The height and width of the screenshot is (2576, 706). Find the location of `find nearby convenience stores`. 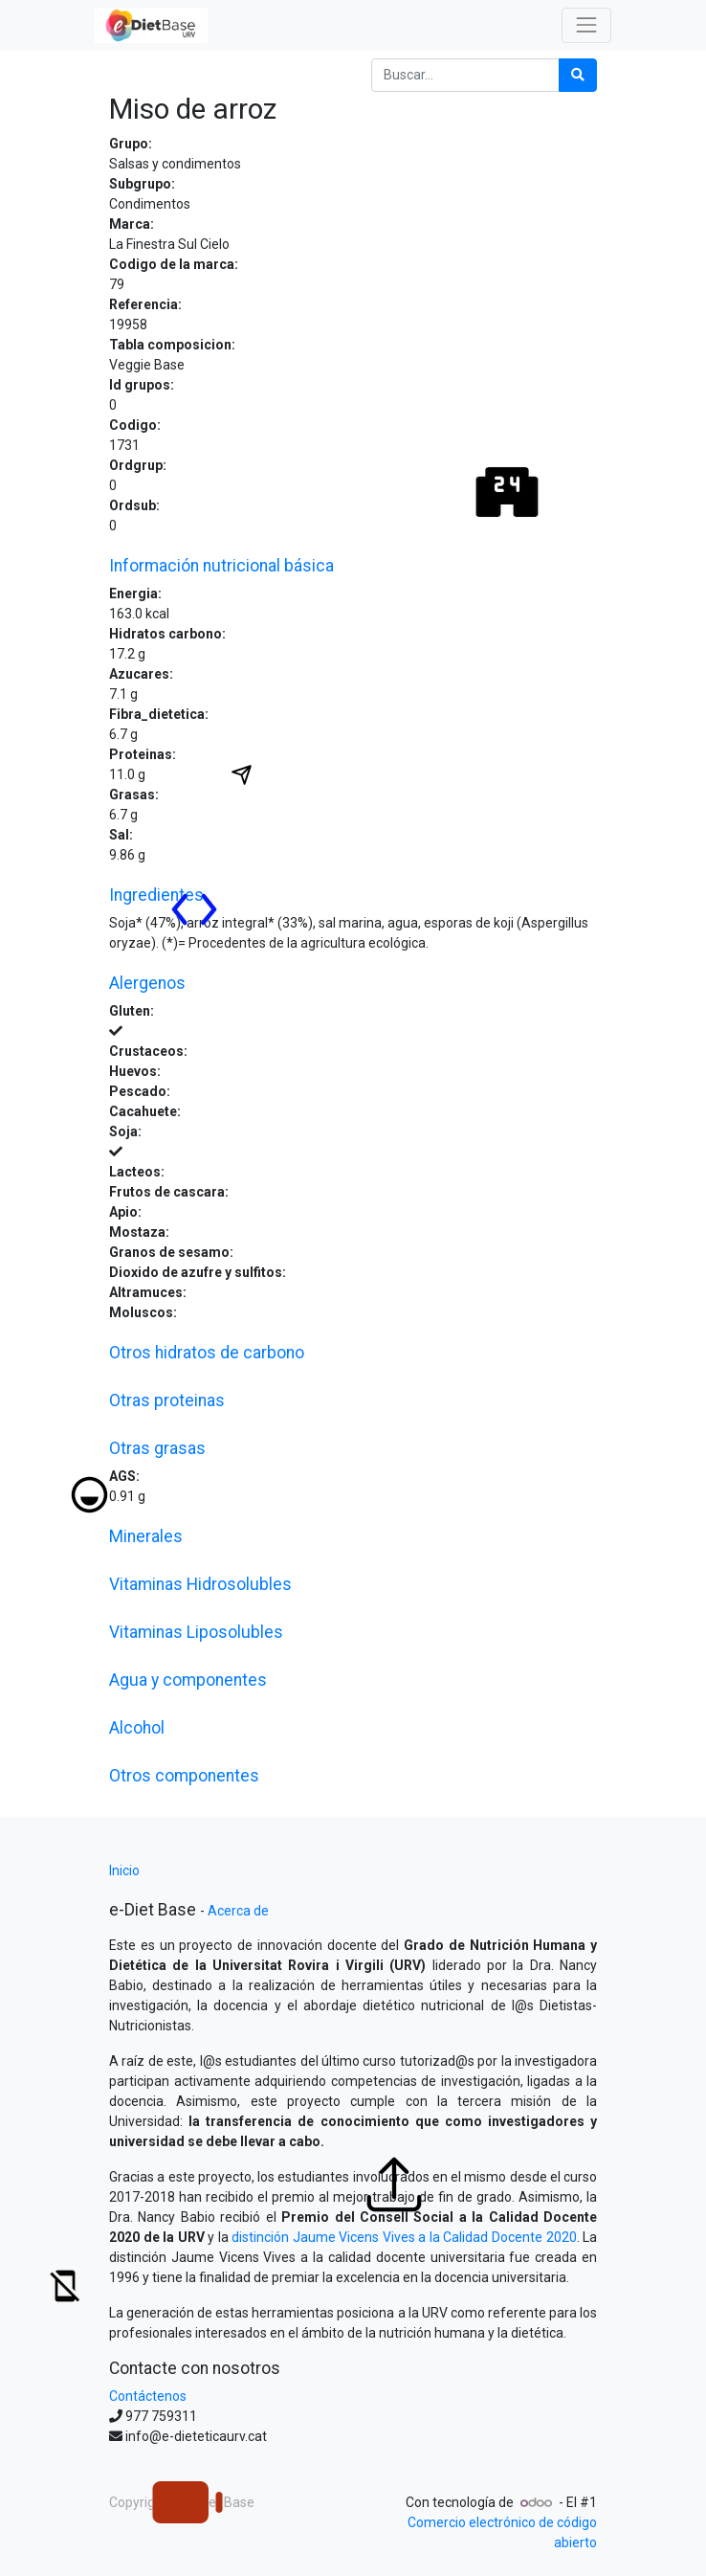

find nearby convenience stores is located at coordinates (507, 492).